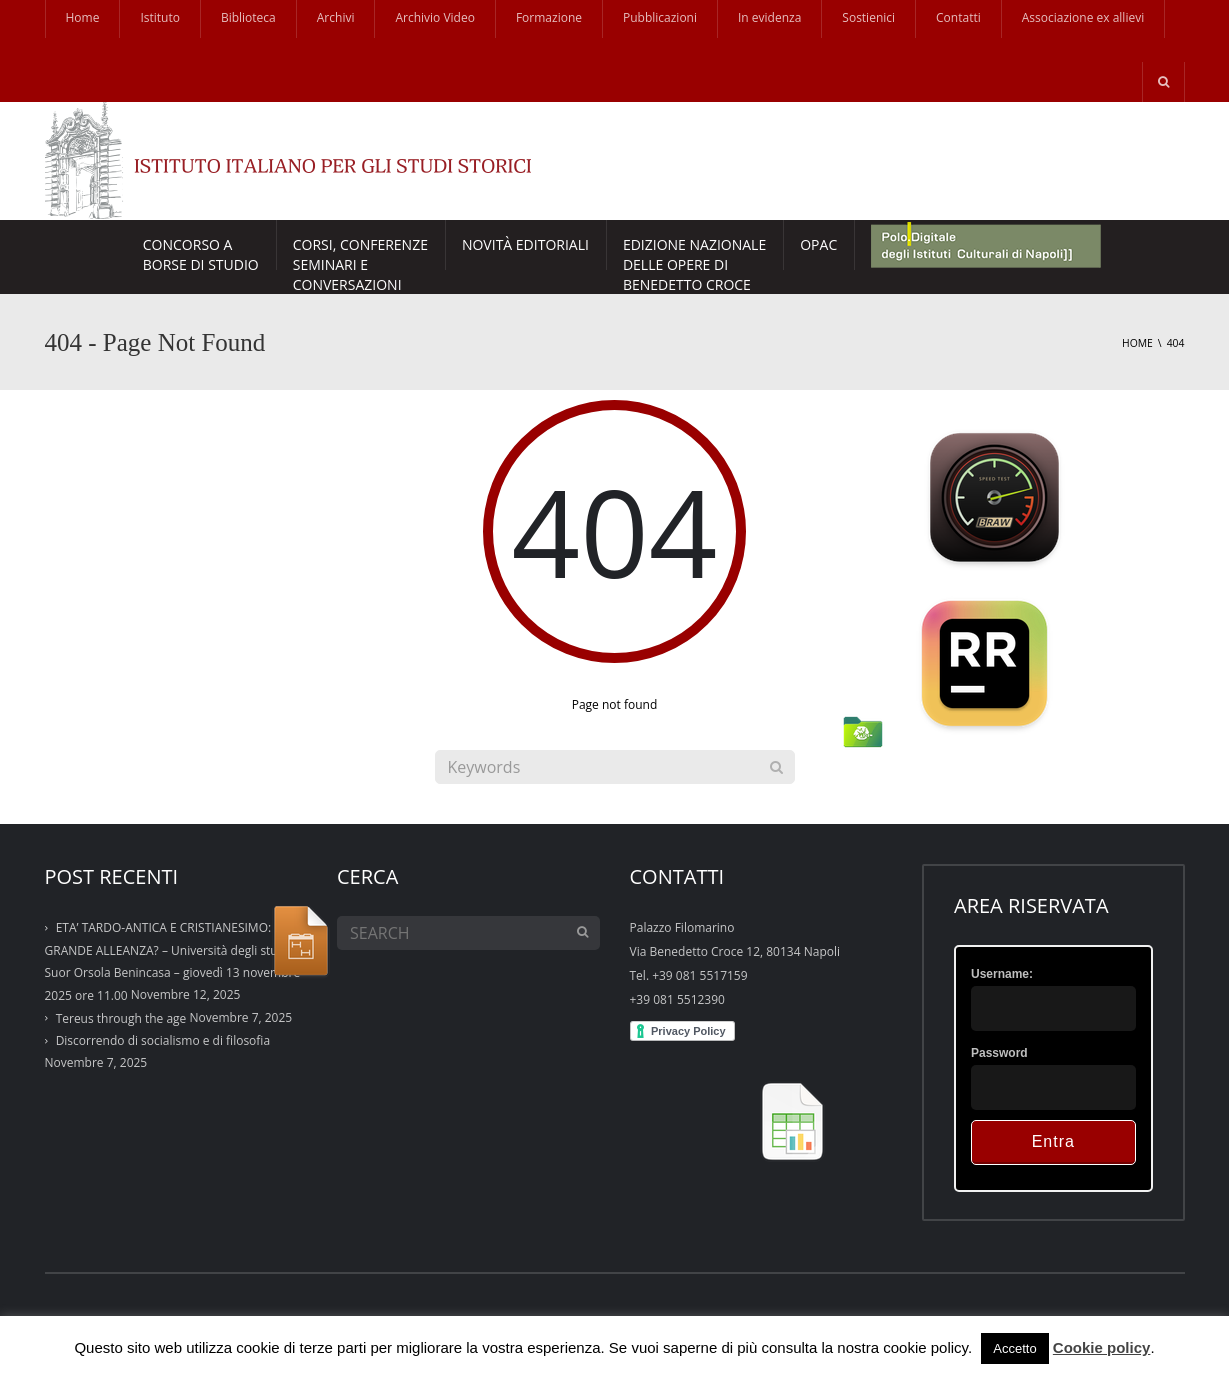  What do you see at coordinates (984, 663) in the screenshot?
I see `launch rustrover IDE` at bounding box center [984, 663].